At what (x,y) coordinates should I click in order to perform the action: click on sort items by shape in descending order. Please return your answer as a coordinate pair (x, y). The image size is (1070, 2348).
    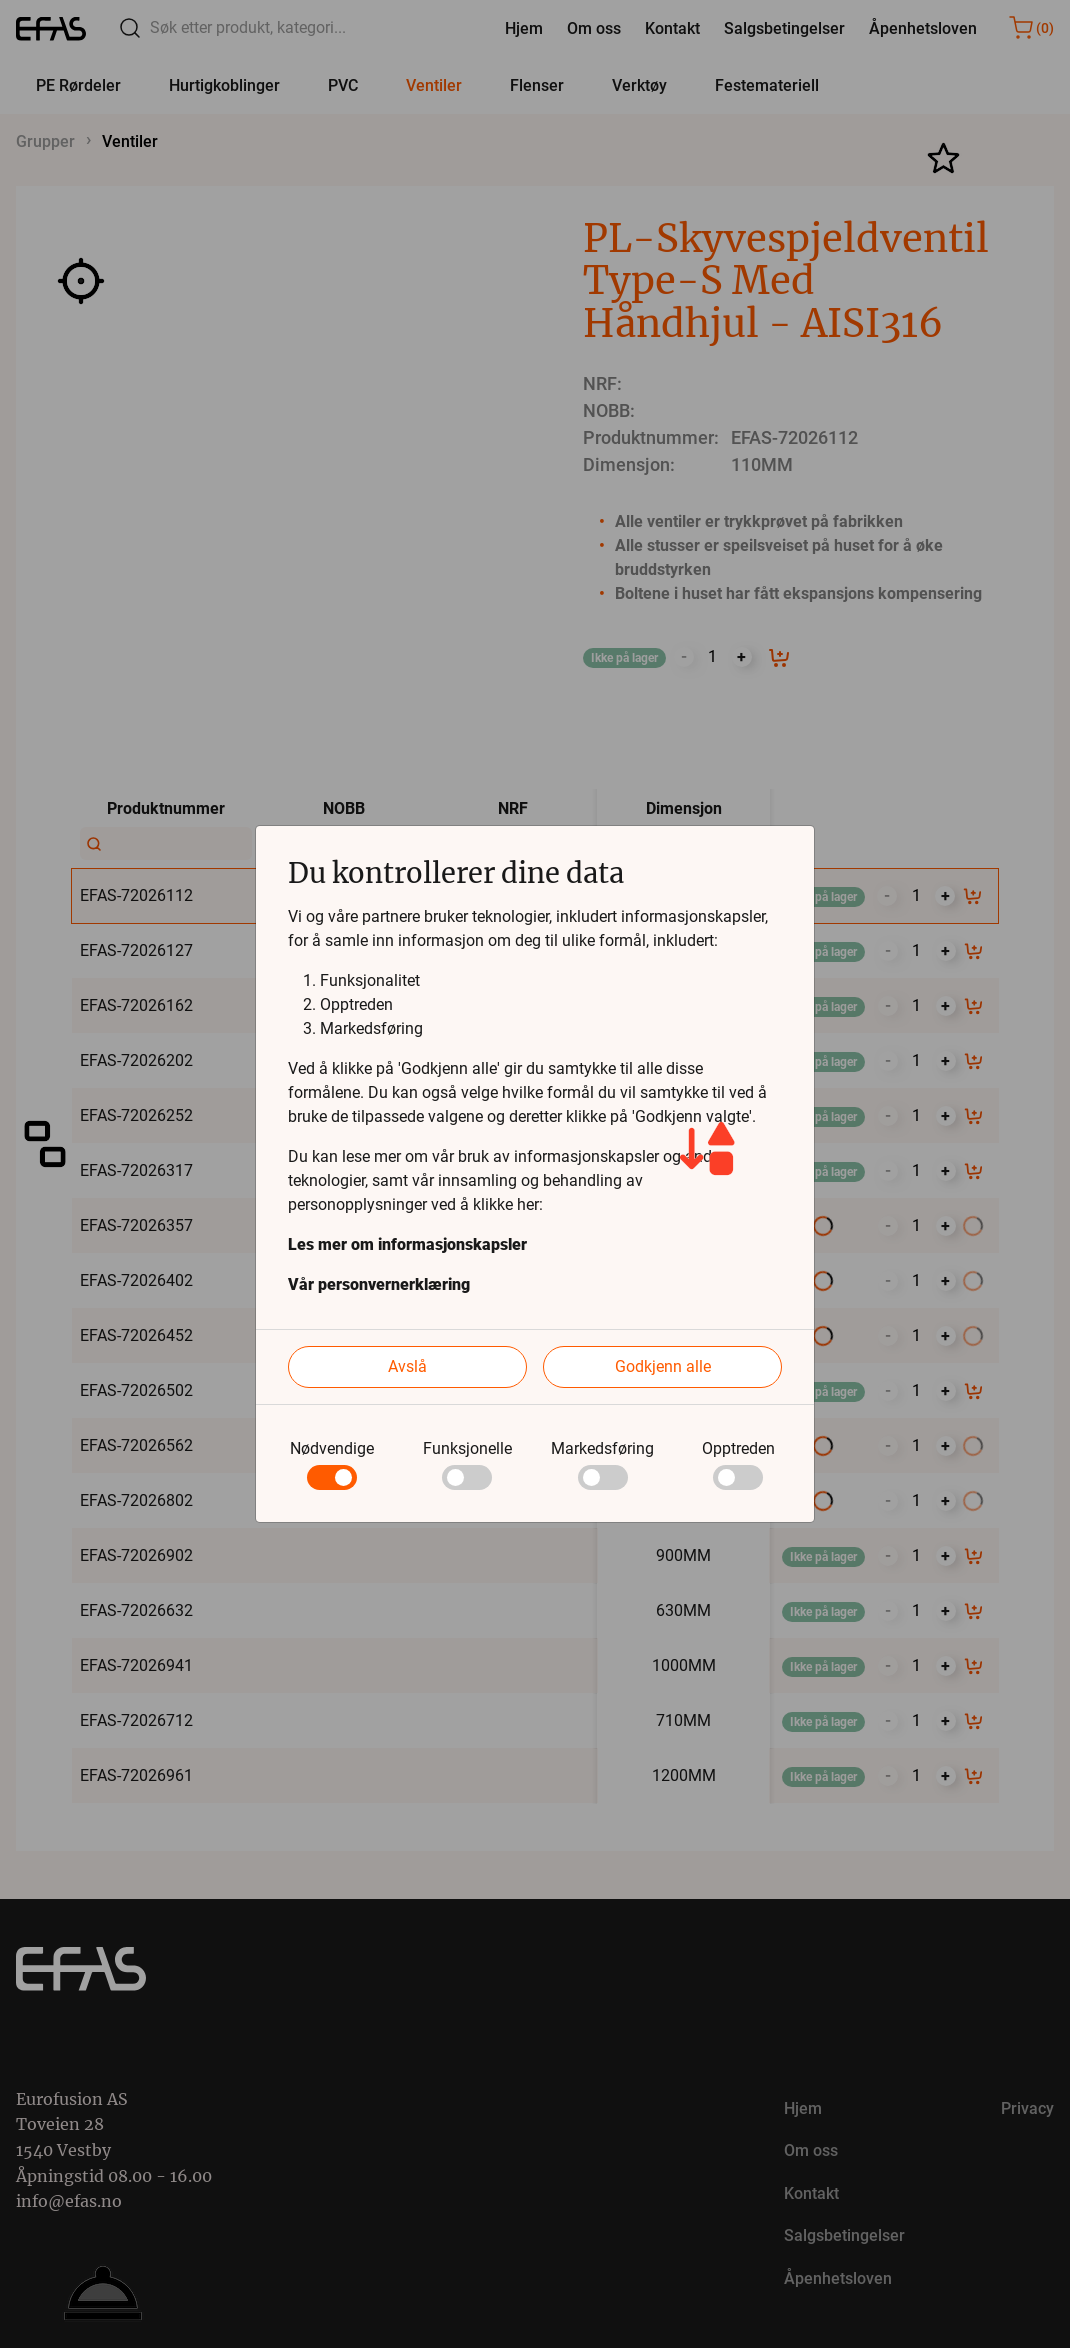
    Looking at the image, I should click on (706, 1148).